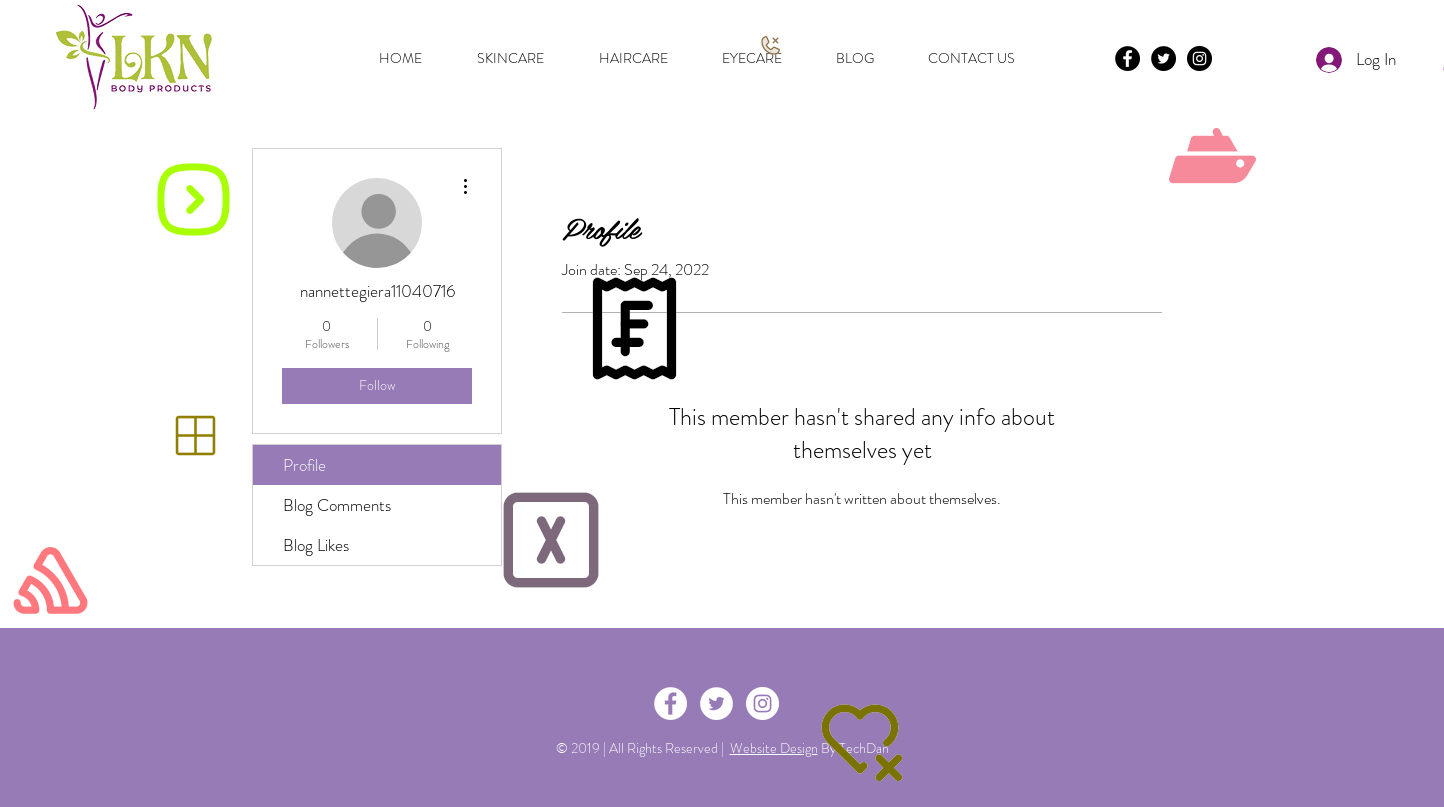  I want to click on sentry error monitoring integration, so click(50, 580).